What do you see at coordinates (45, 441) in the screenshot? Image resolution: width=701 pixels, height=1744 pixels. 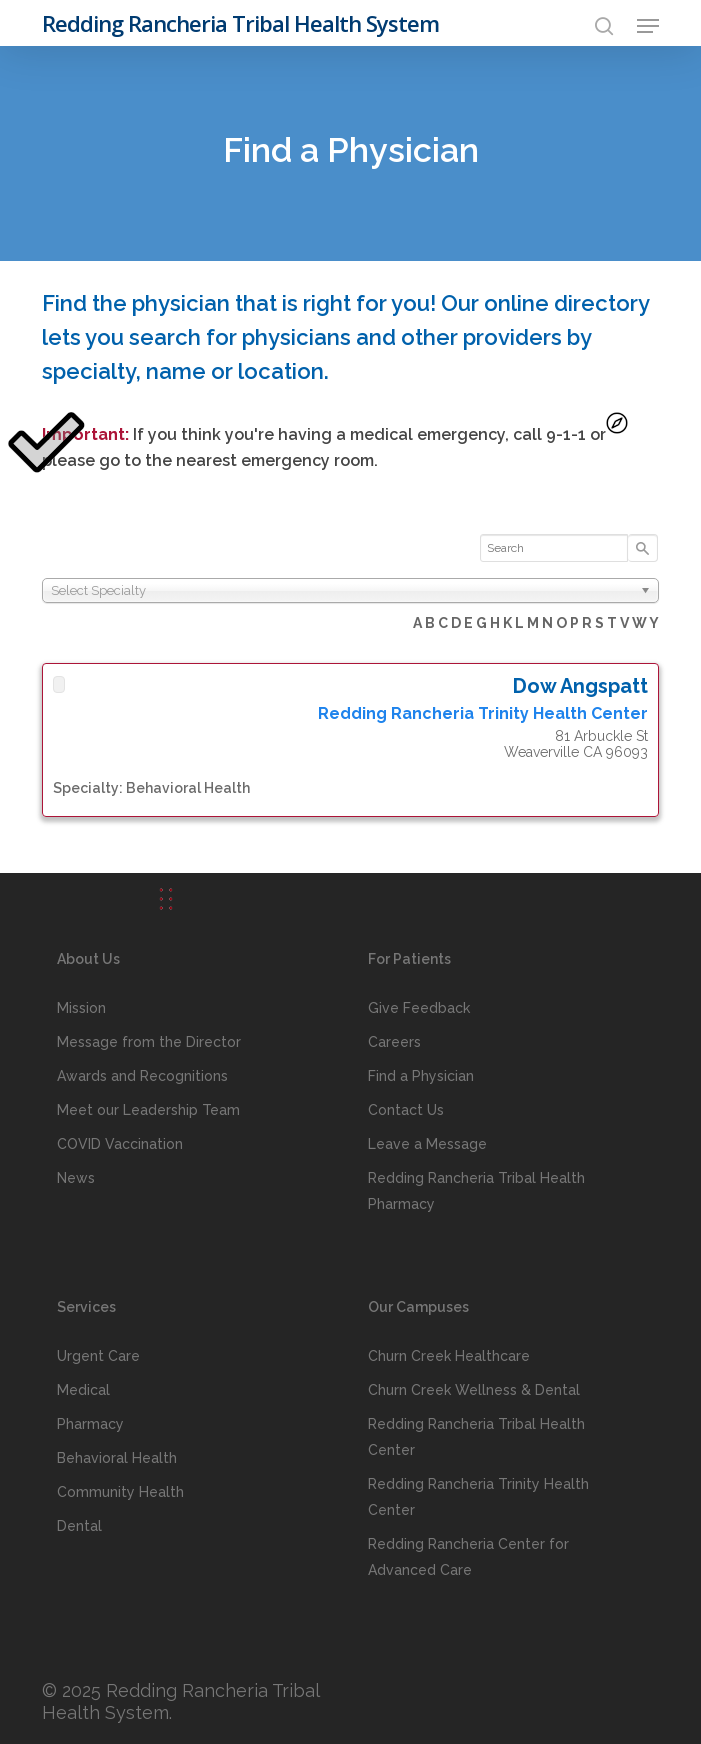 I see `confirm or submit an action` at bounding box center [45, 441].